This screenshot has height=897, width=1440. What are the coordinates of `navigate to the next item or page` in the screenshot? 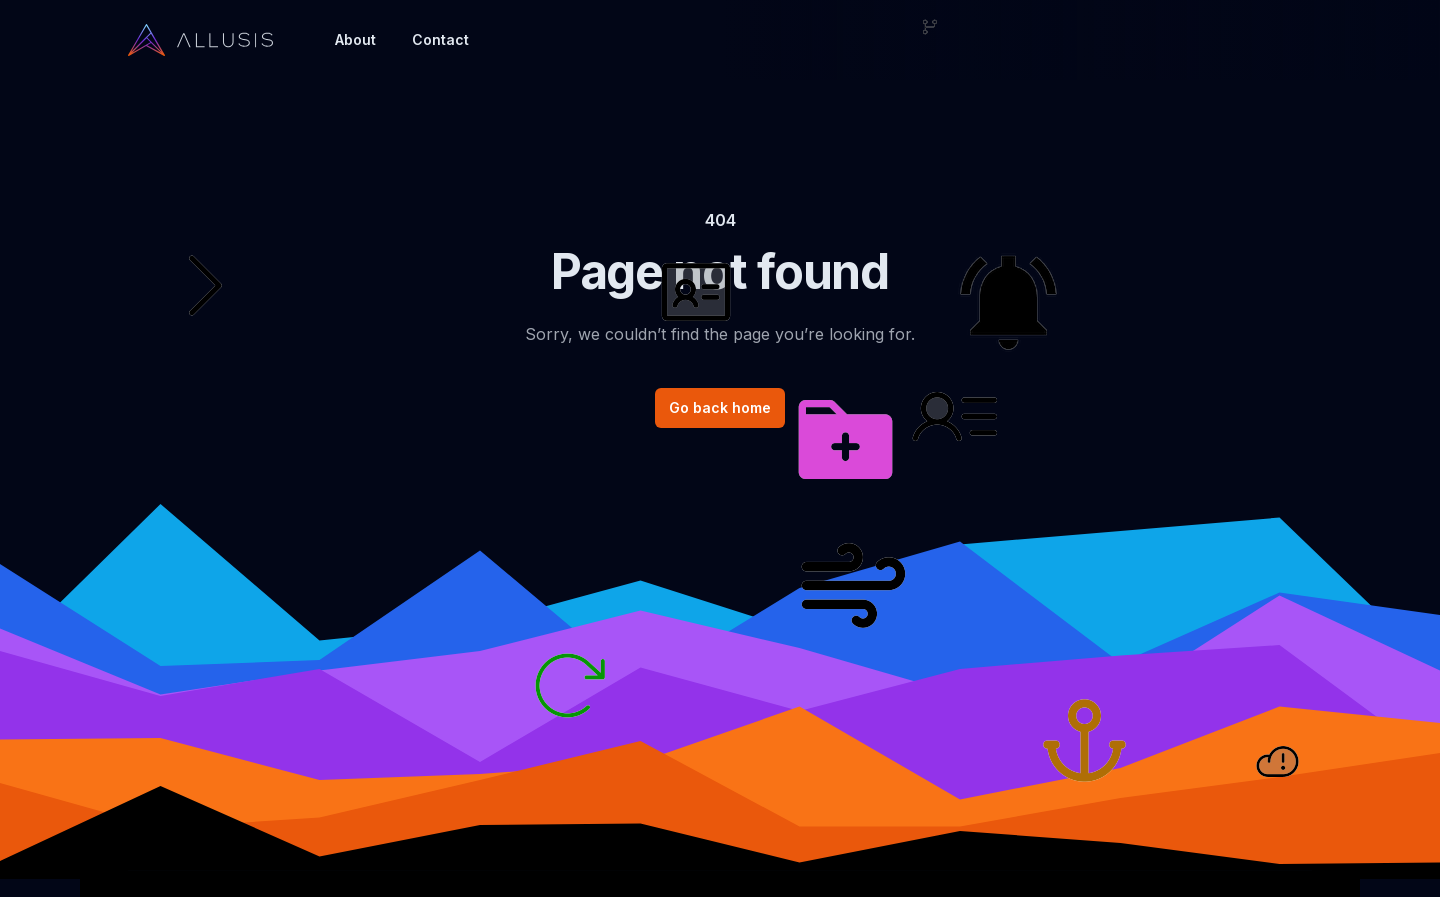 It's located at (205, 285).